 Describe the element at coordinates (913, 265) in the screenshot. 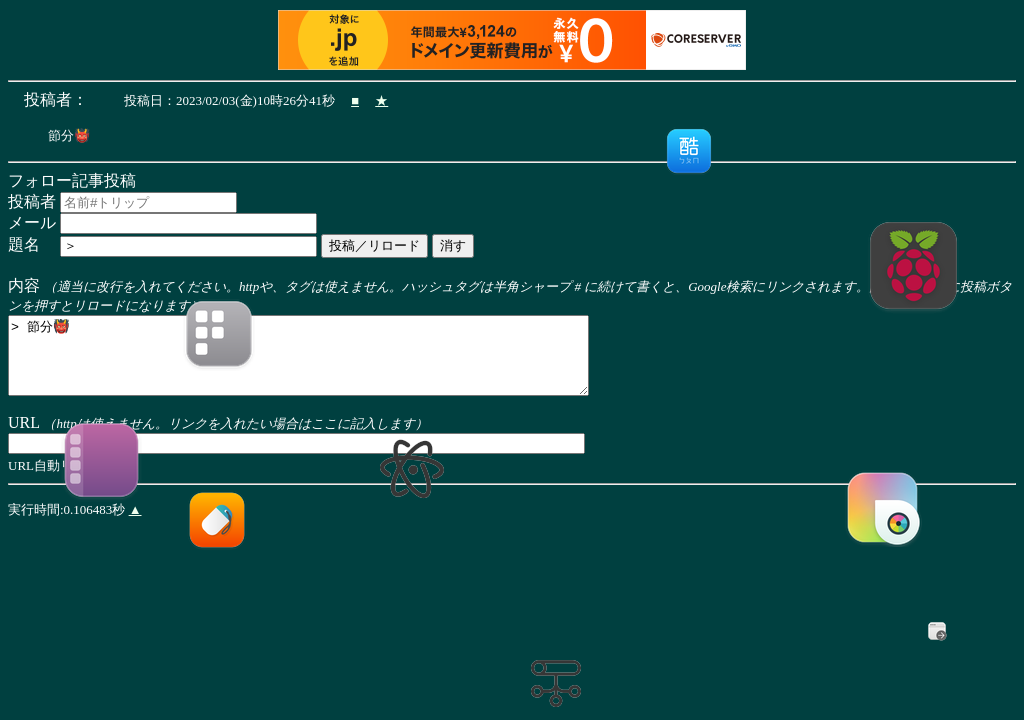

I see `launch raspbian operating system` at that location.